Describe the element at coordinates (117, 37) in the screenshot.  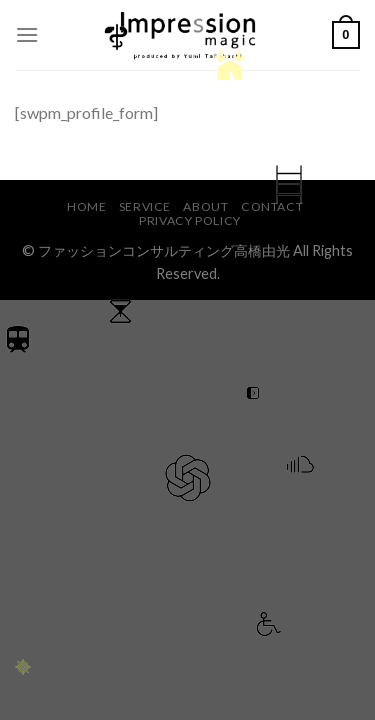
I see `access medical or healthcare services` at that location.